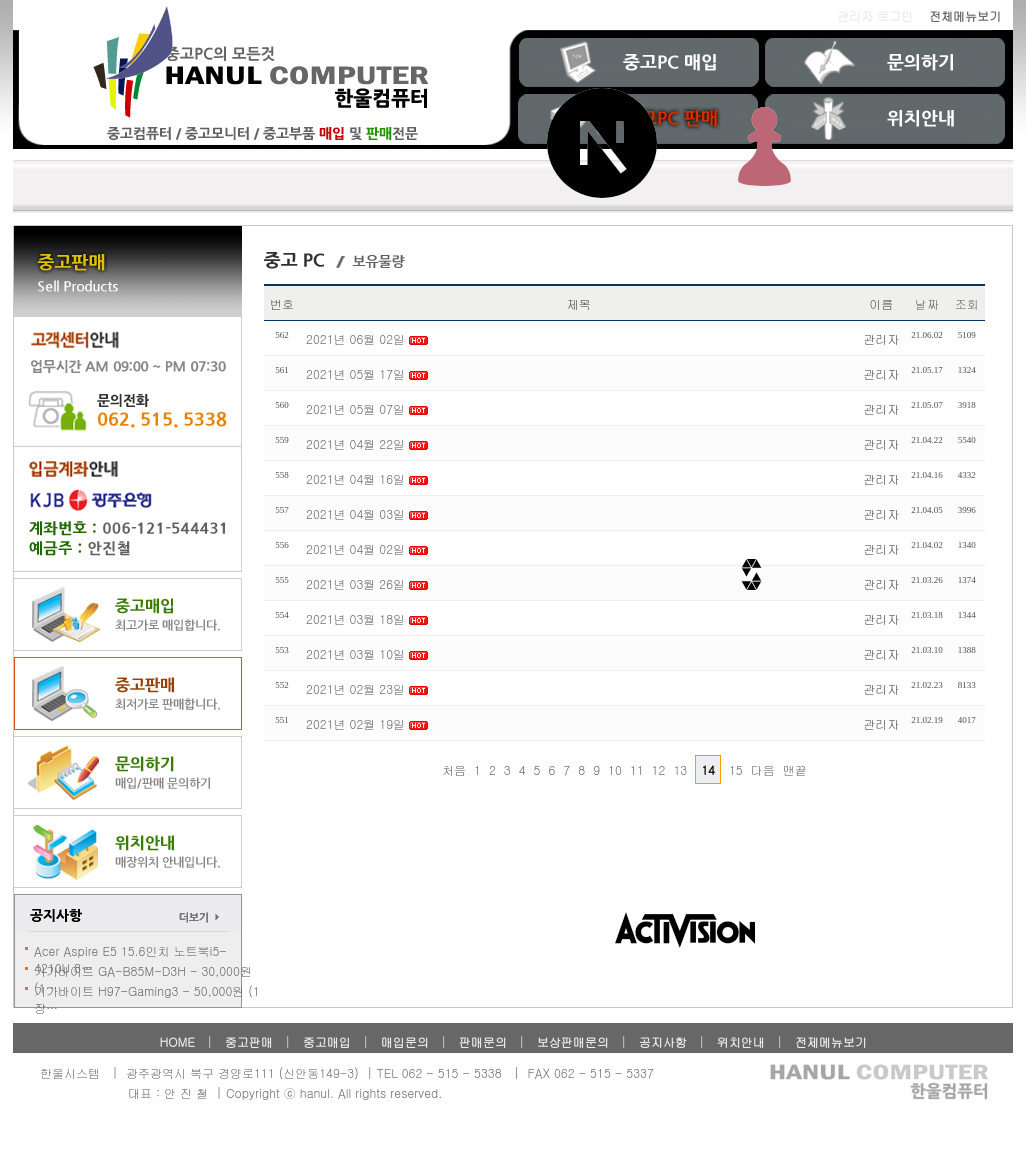 This screenshot has height=1153, width=1026. What do you see at coordinates (764, 146) in the screenshot?
I see `open chess.com app` at bounding box center [764, 146].